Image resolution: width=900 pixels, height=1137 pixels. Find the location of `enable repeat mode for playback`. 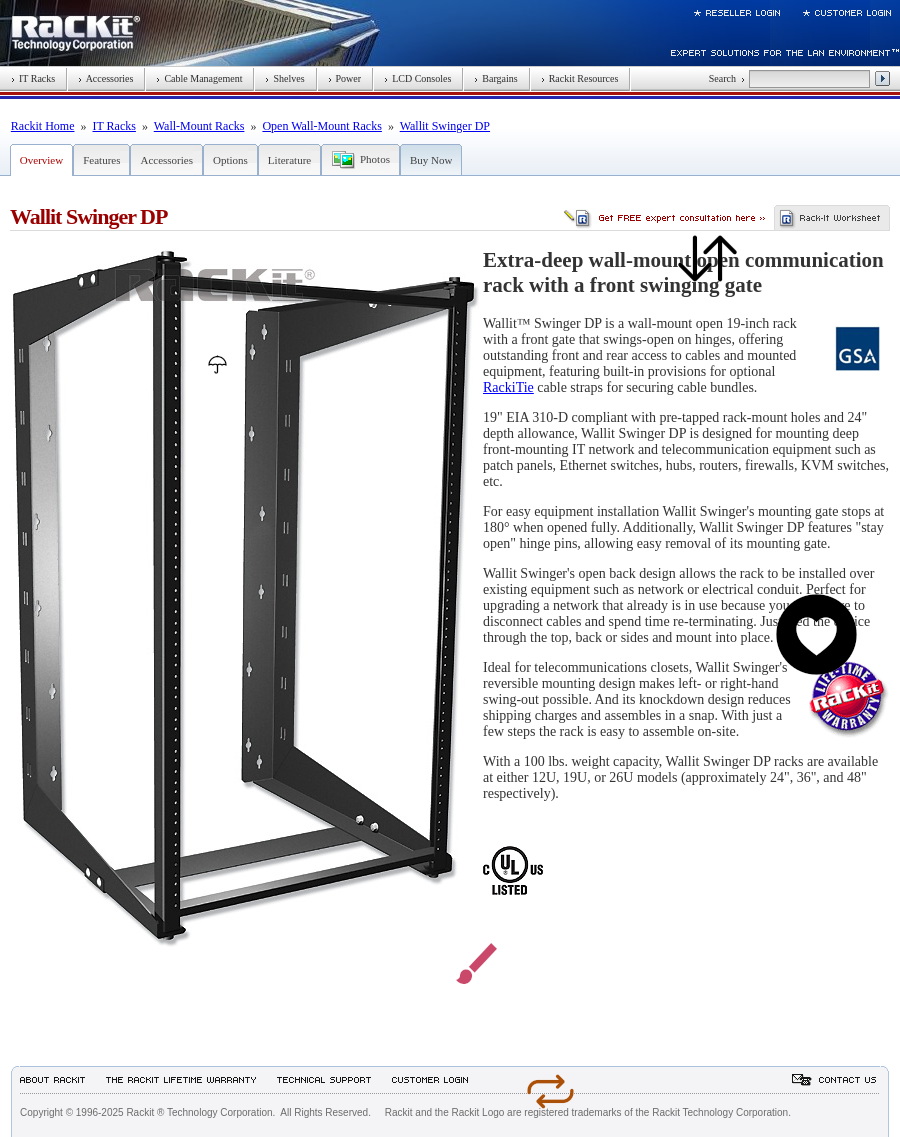

enable repeat mode for playback is located at coordinates (550, 1091).